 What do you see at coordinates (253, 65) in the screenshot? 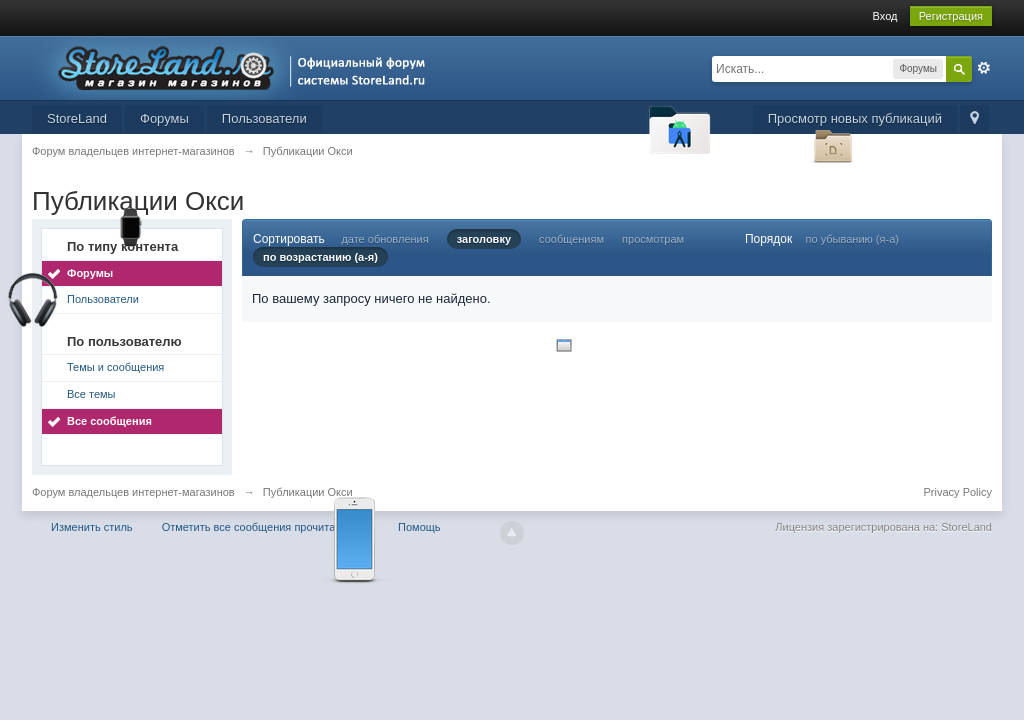
I see `access settings or properties` at bounding box center [253, 65].